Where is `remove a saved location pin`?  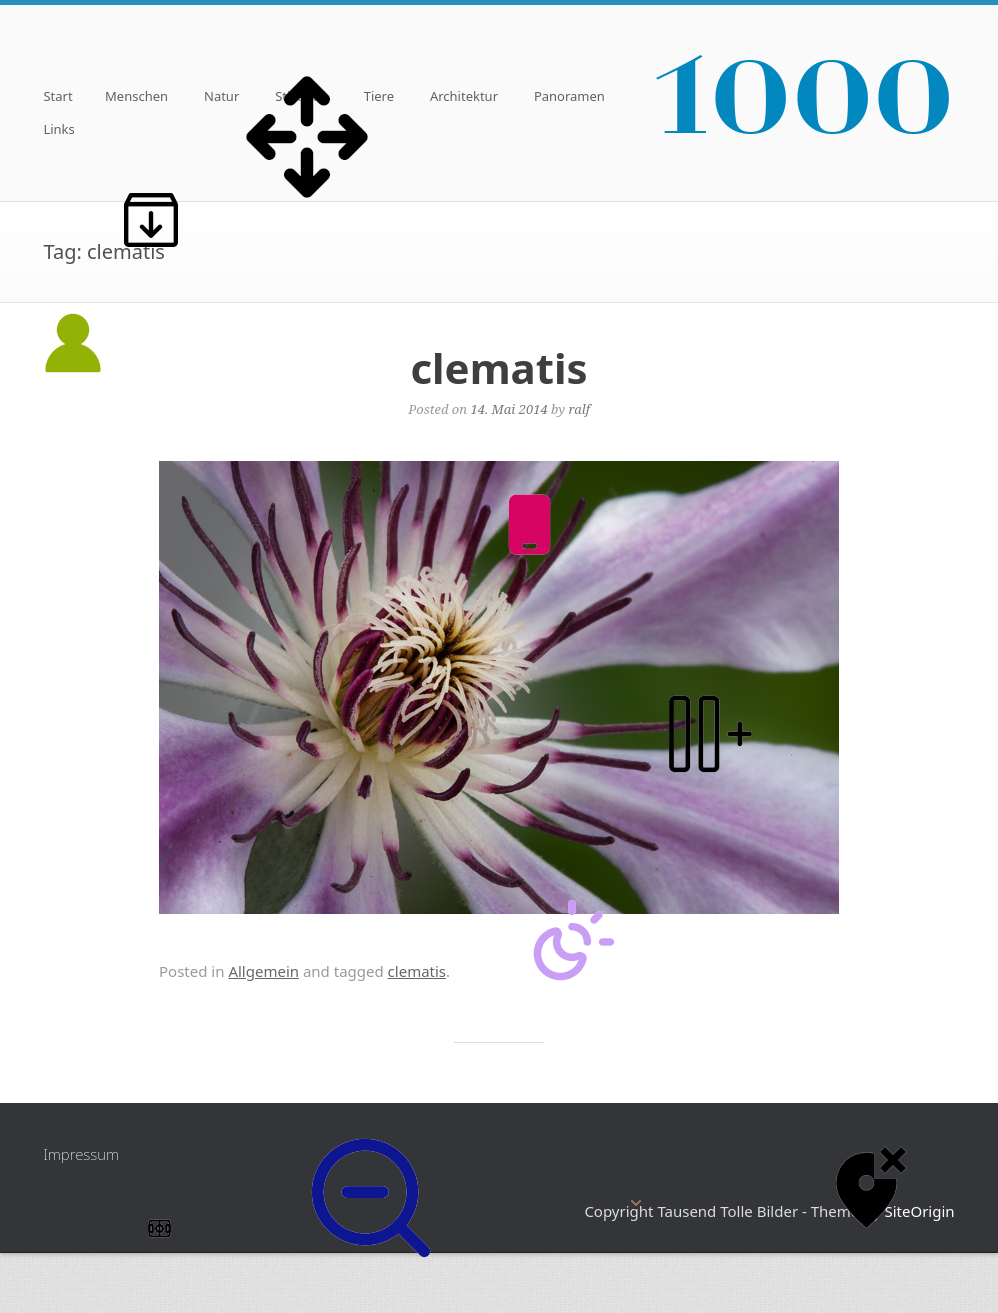
remove a saved location pin is located at coordinates (866, 1186).